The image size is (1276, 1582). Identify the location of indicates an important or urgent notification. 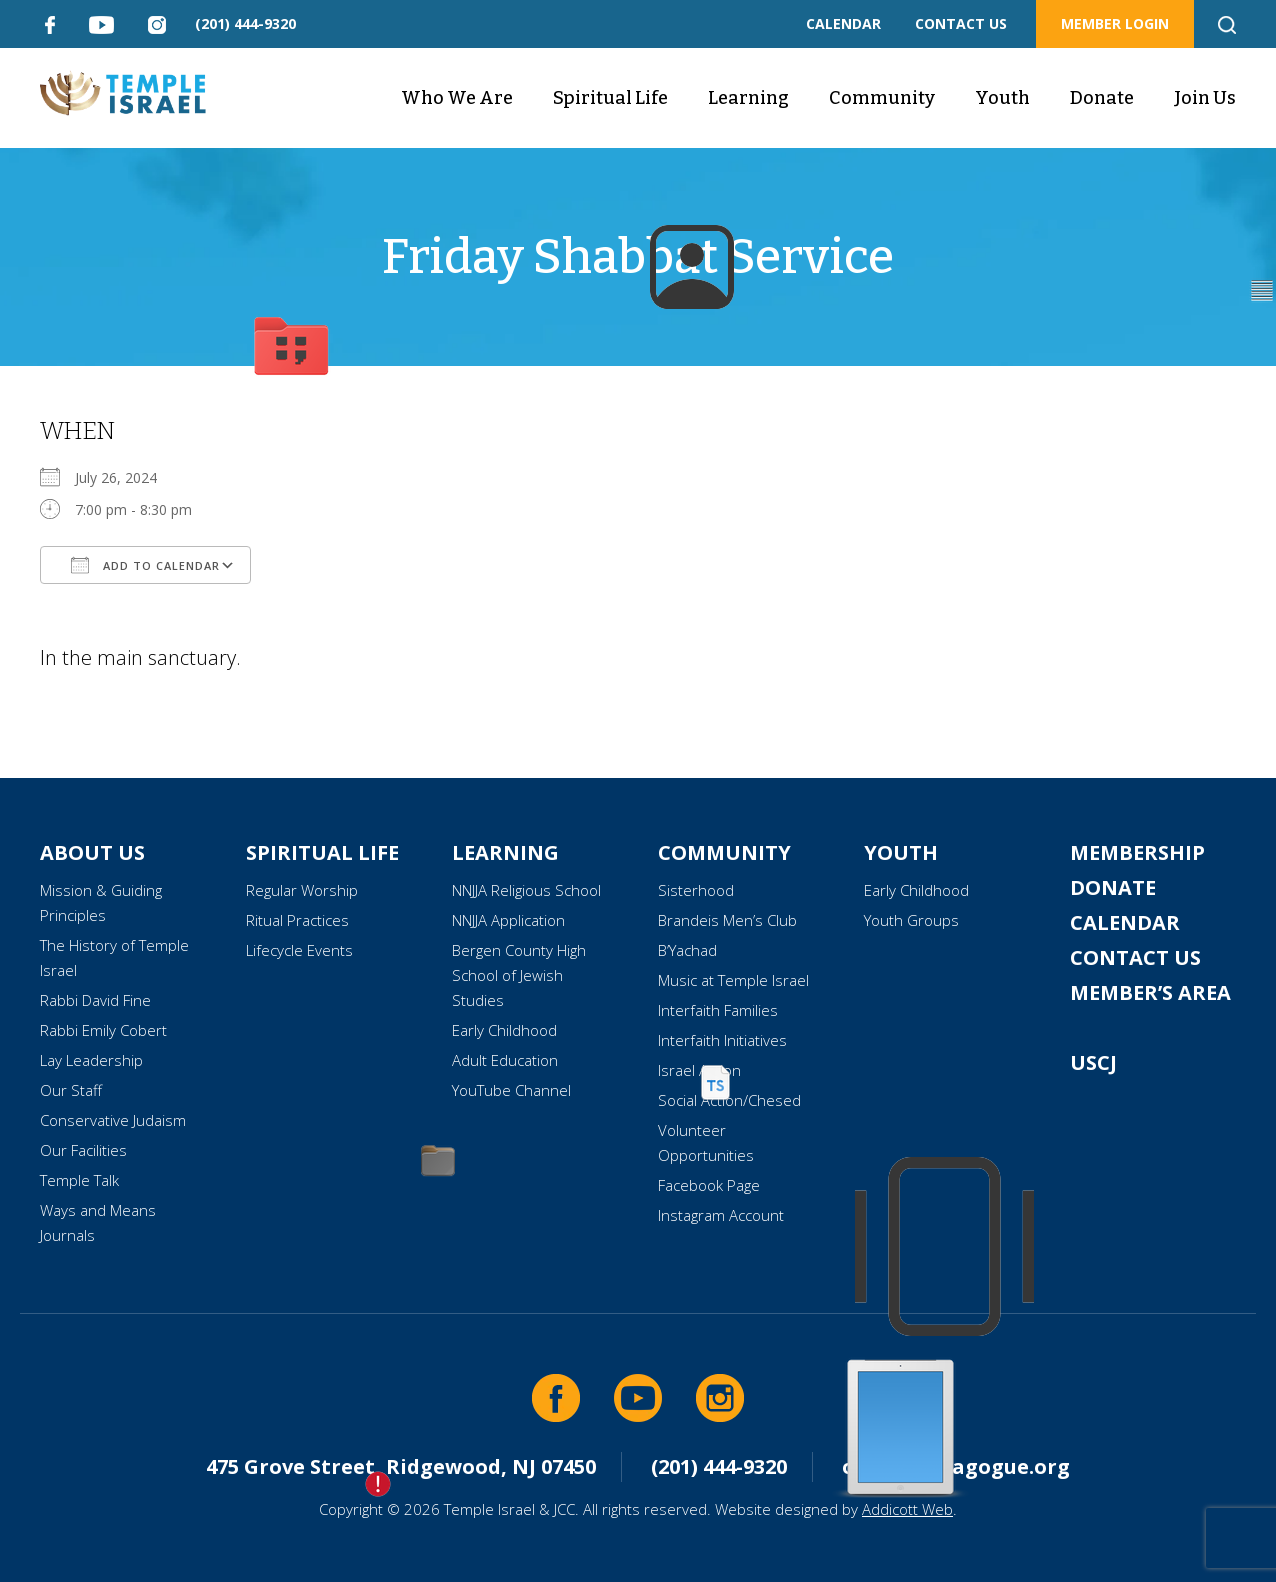
(378, 1484).